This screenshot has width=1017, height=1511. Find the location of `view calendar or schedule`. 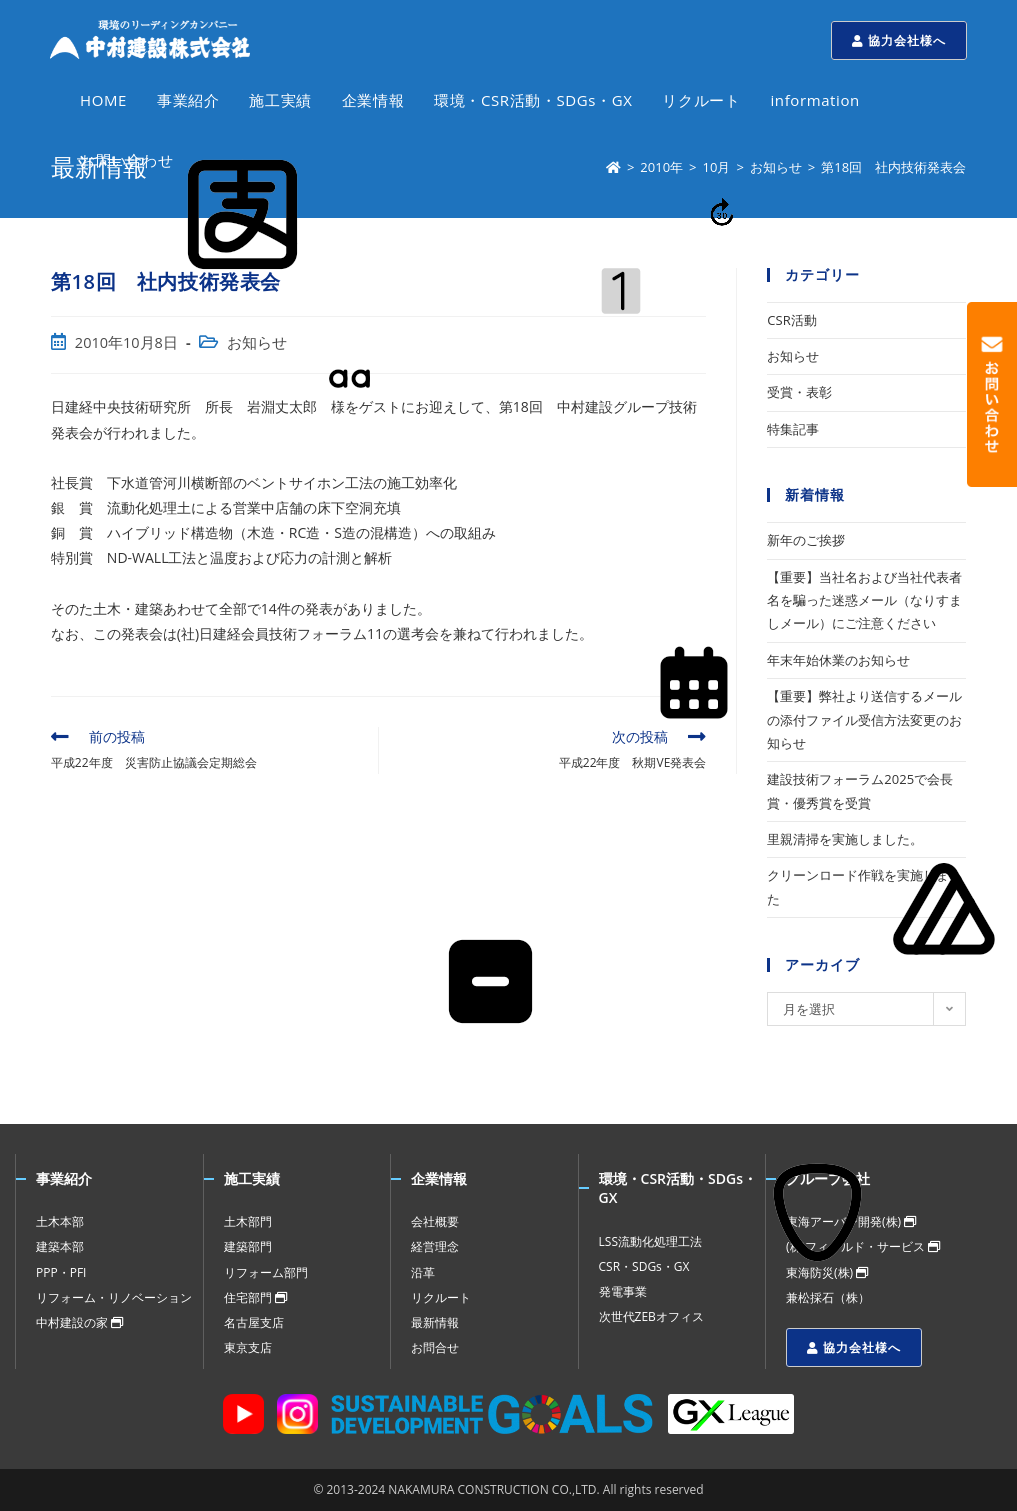

view calendar or schedule is located at coordinates (694, 685).